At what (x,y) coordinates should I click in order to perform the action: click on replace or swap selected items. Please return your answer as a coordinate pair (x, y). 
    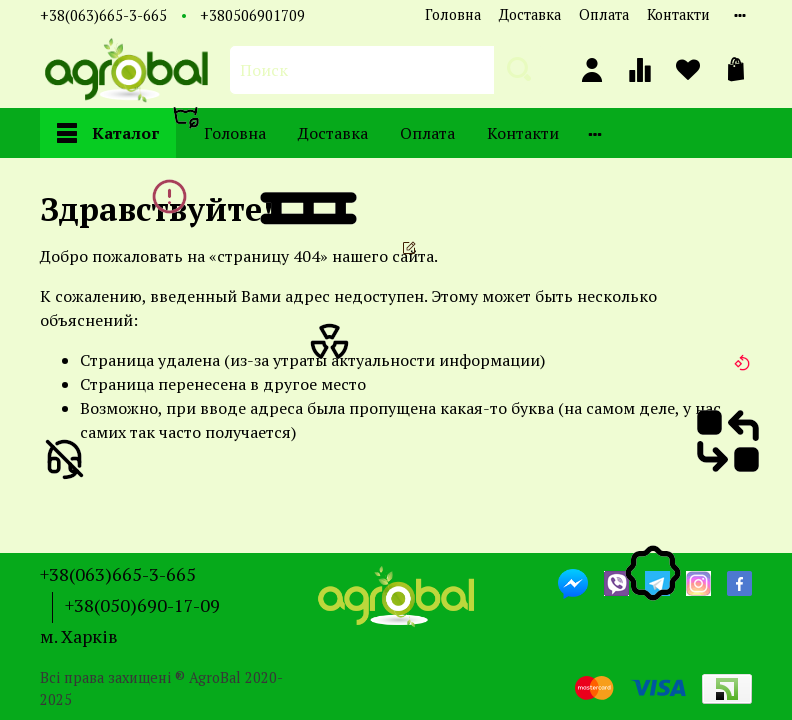
    Looking at the image, I should click on (728, 441).